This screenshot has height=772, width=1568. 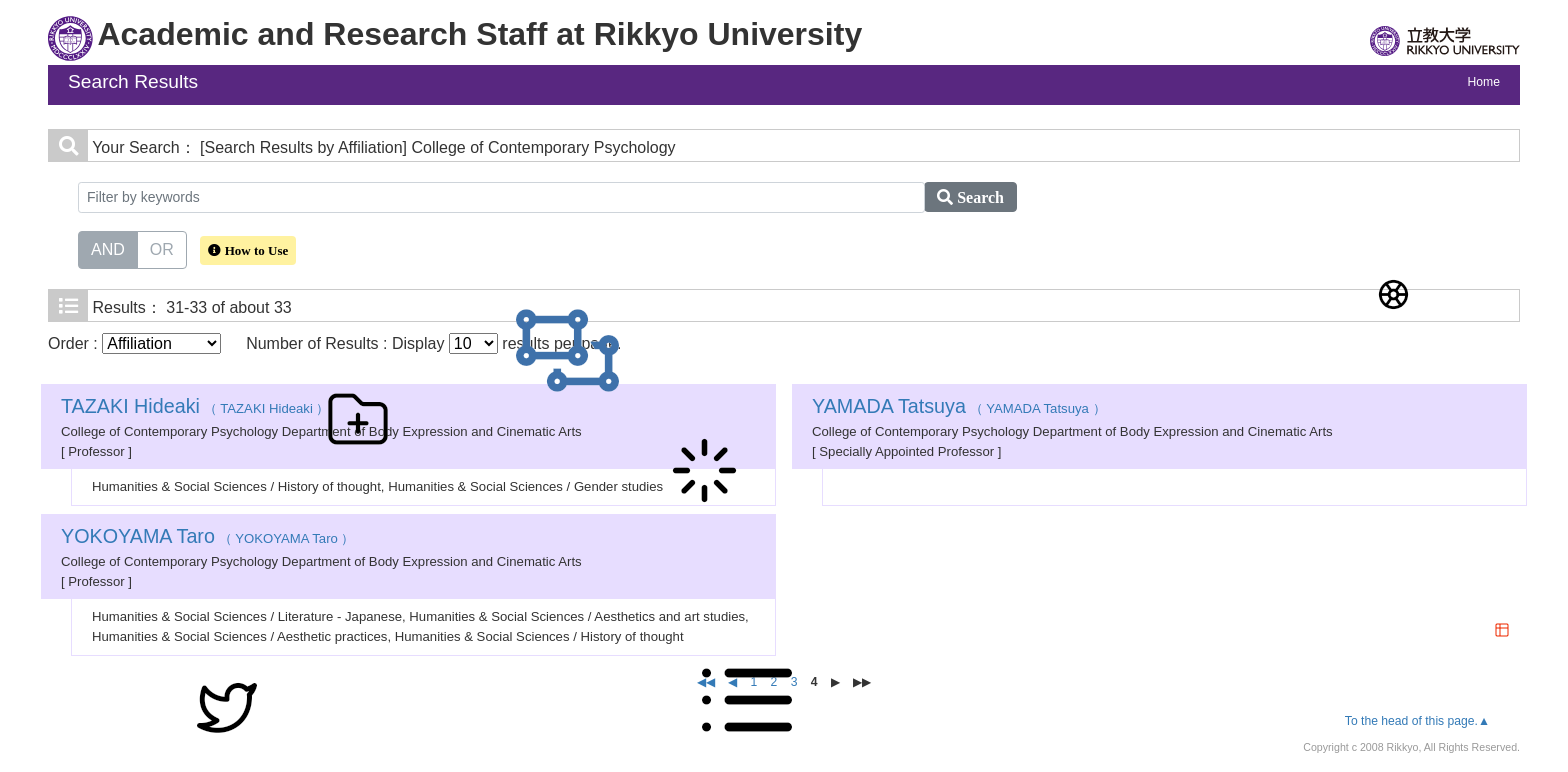 What do you see at coordinates (227, 708) in the screenshot?
I see `open Twitter app or profile` at bounding box center [227, 708].